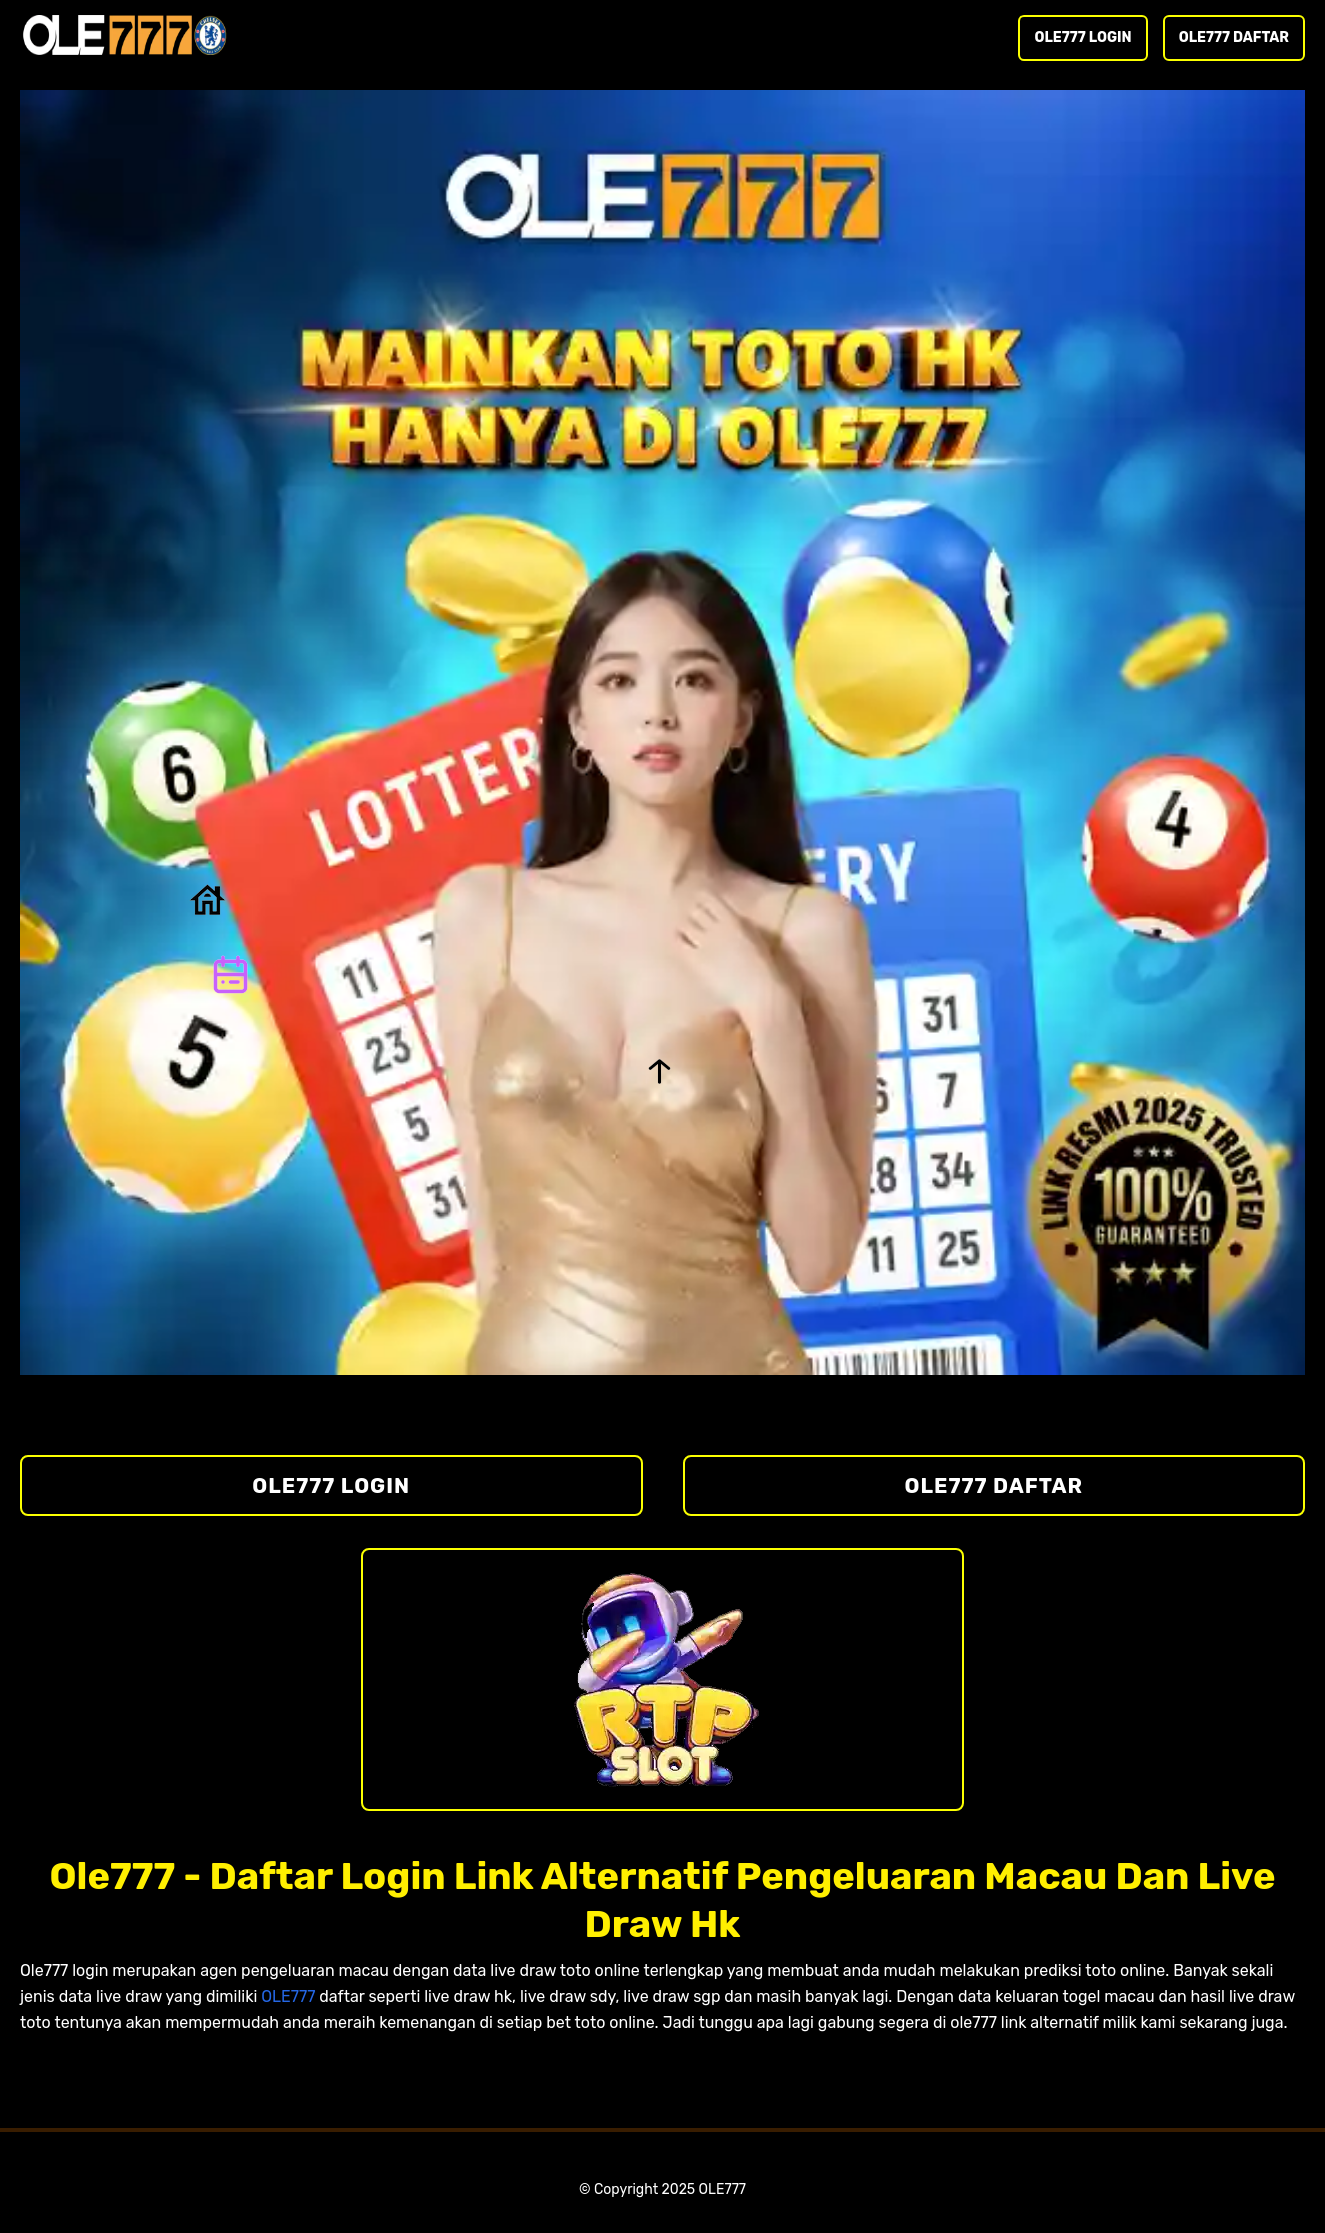 Image resolution: width=1325 pixels, height=2233 pixels. I want to click on go to home screen, so click(207, 900).